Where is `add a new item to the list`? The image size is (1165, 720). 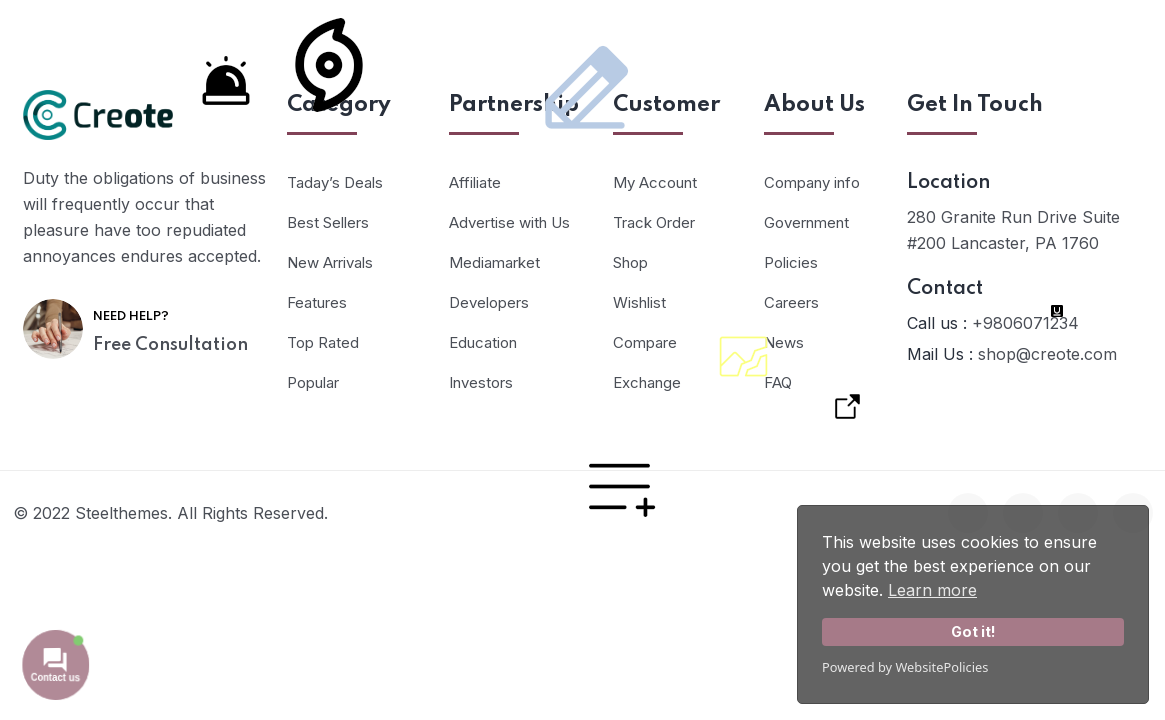 add a new item to the list is located at coordinates (619, 486).